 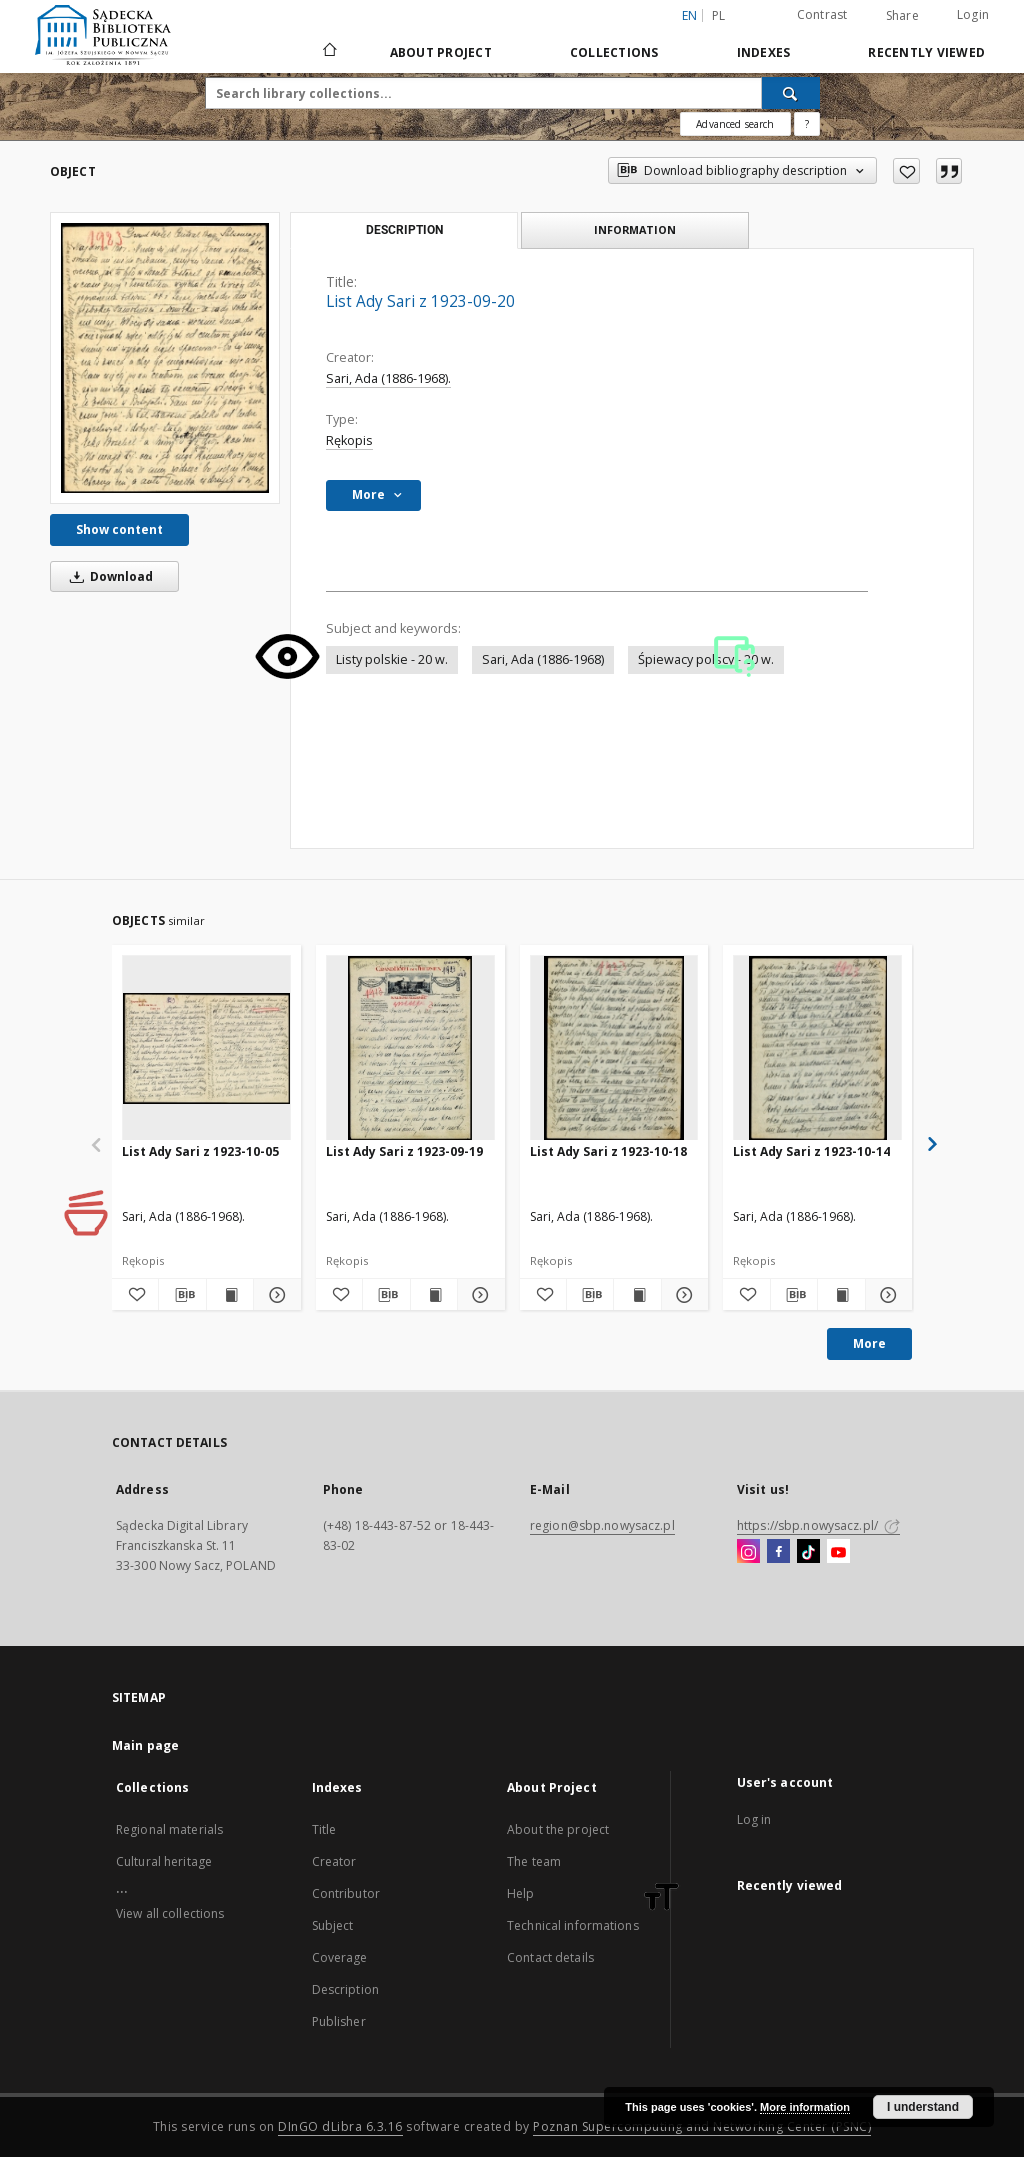 What do you see at coordinates (660, 1897) in the screenshot?
I see `adjust text size settings` at bounding box center [660, 1897].